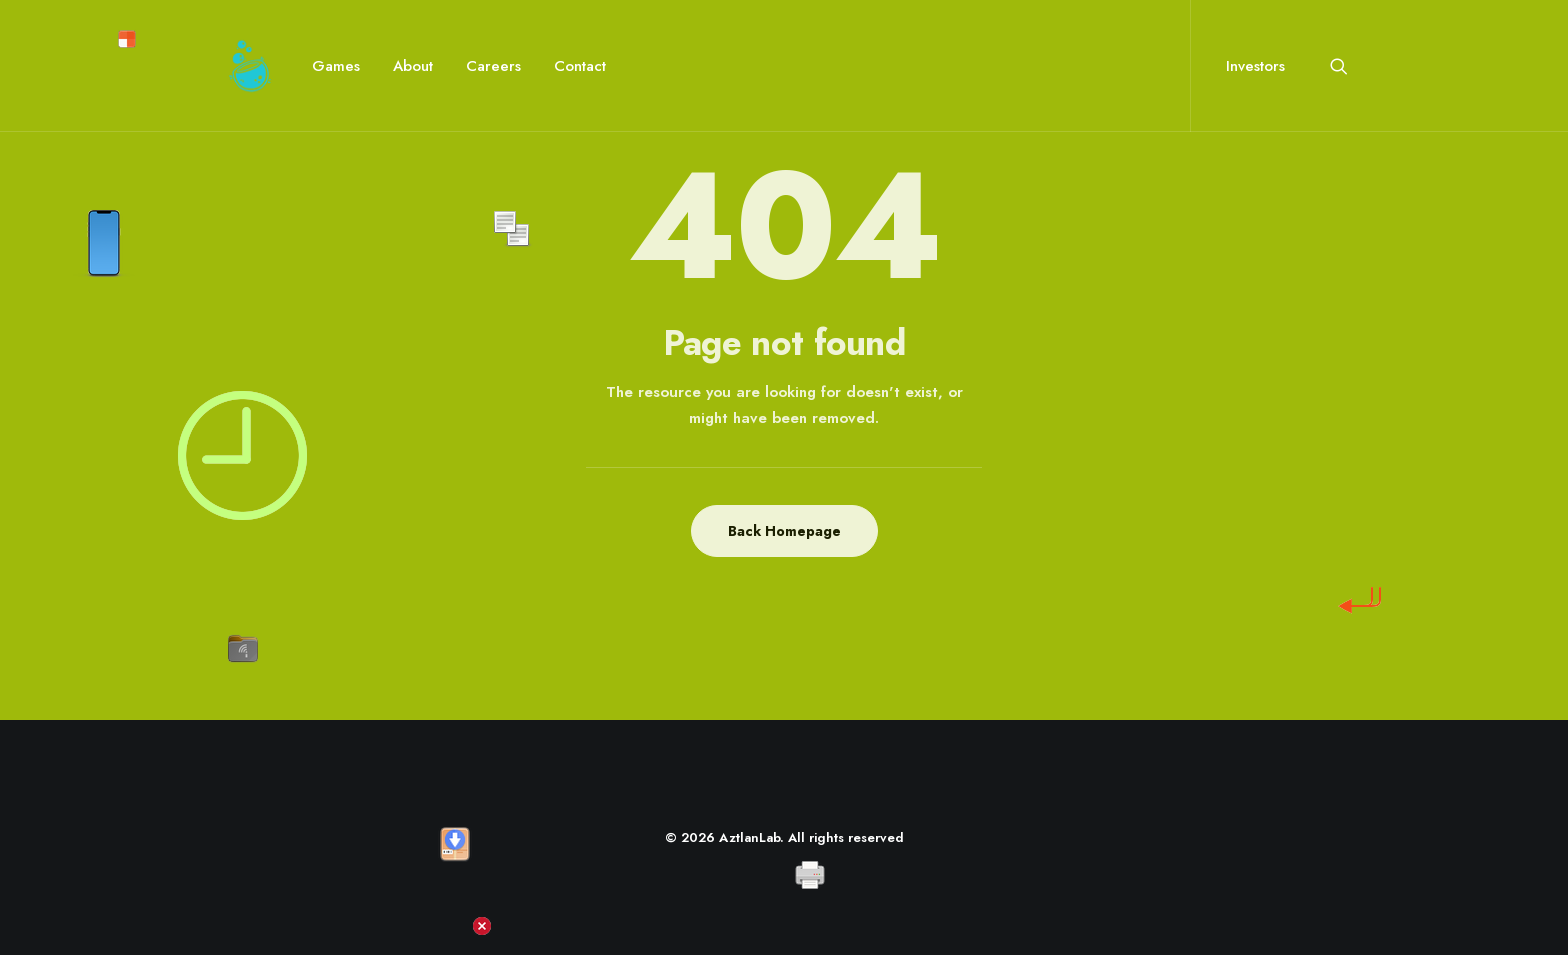 The width and height of the screenshot is (1568, 955). I want to click on access date and time settings, so click(242, 455).